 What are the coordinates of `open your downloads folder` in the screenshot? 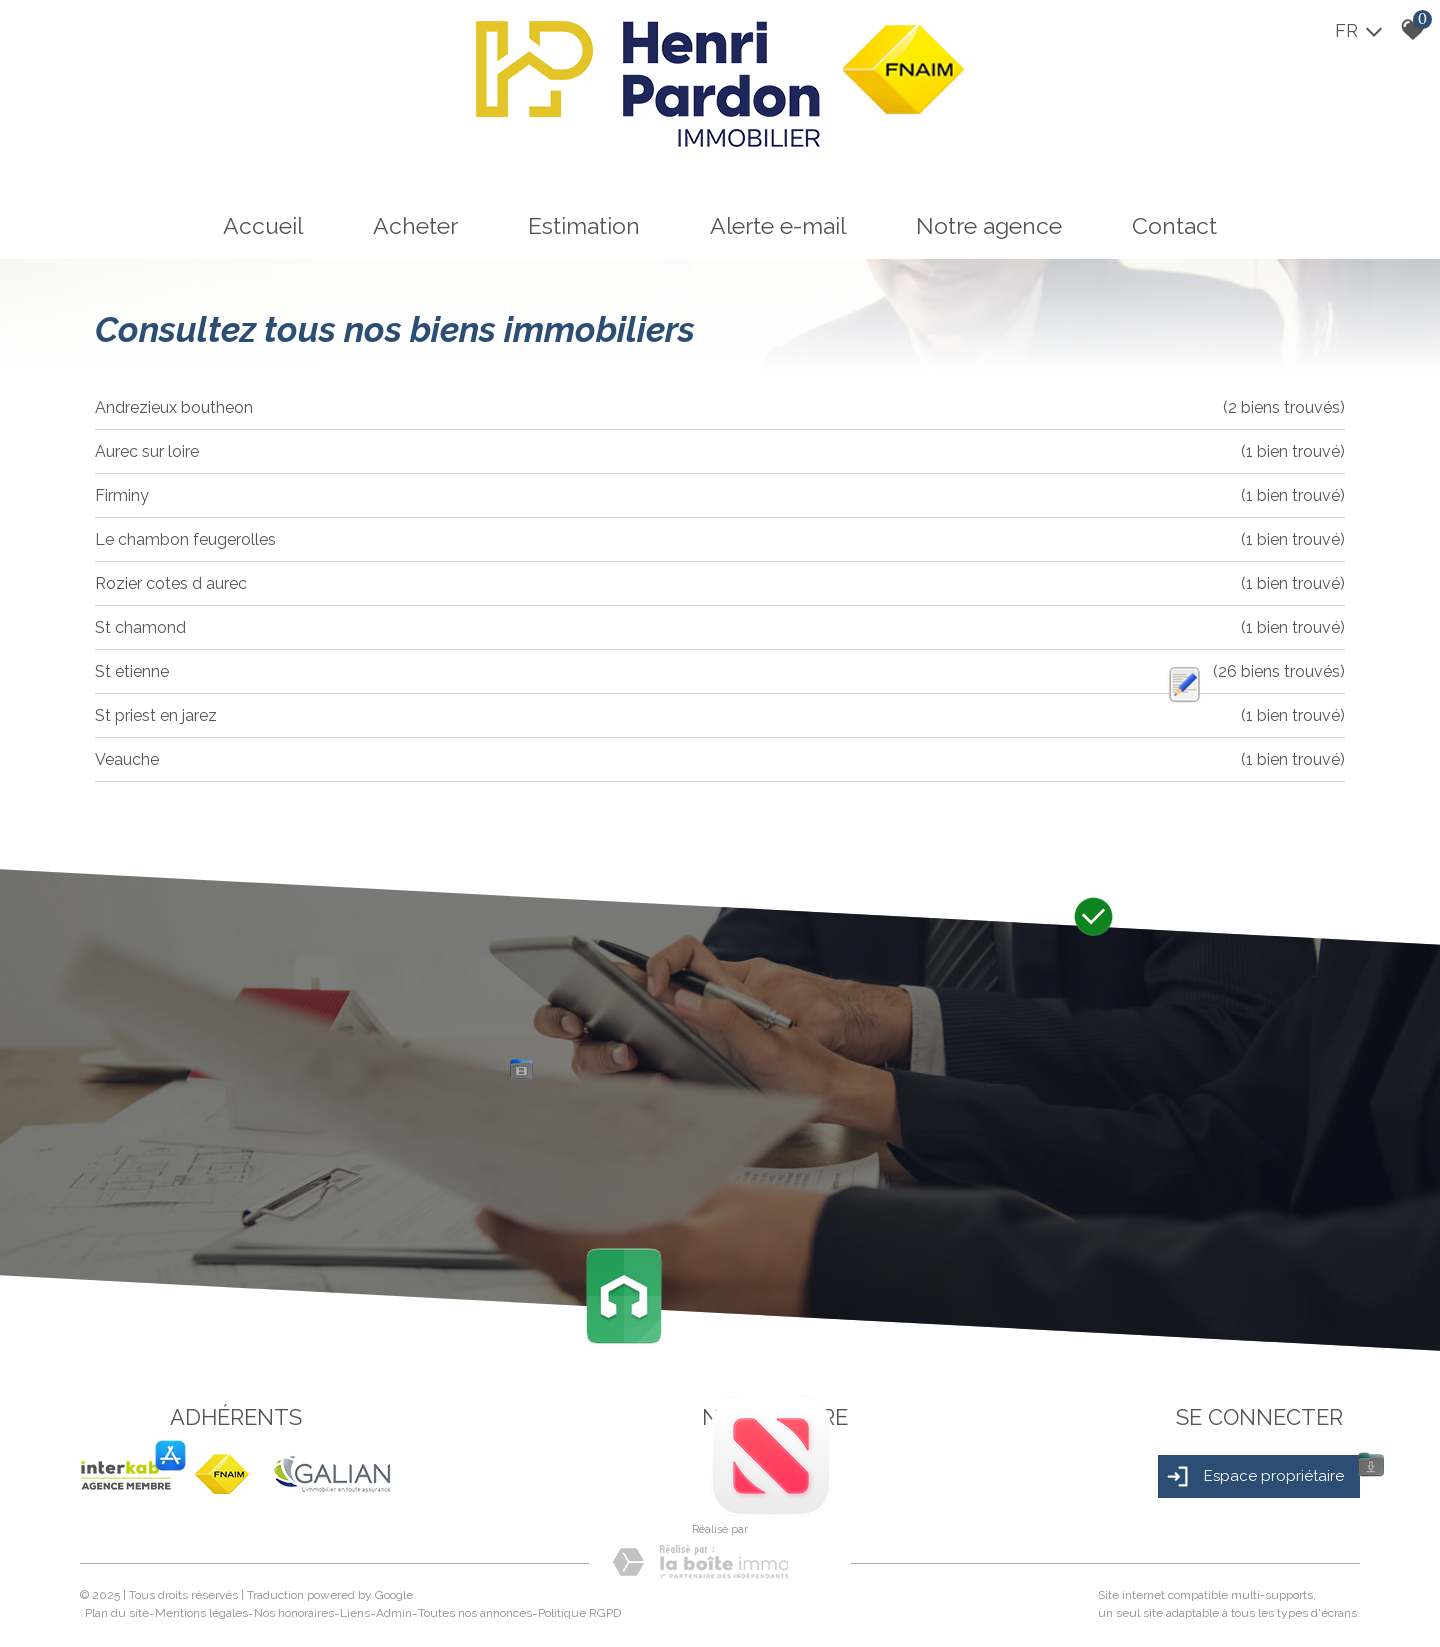 It's located at (1371, 1464).